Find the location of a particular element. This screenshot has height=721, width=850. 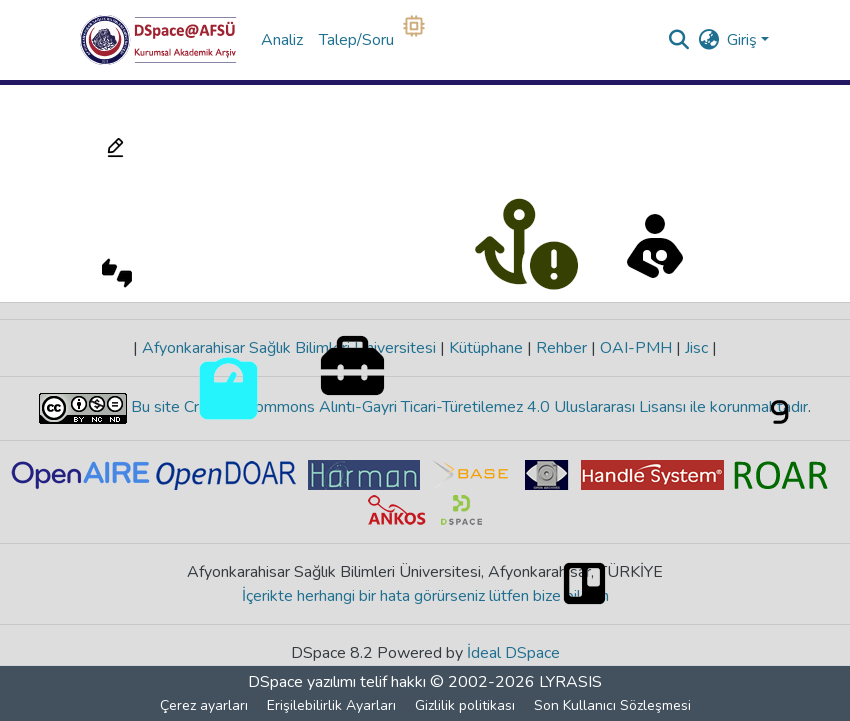

open trello app is located at coordinates (584, 583).